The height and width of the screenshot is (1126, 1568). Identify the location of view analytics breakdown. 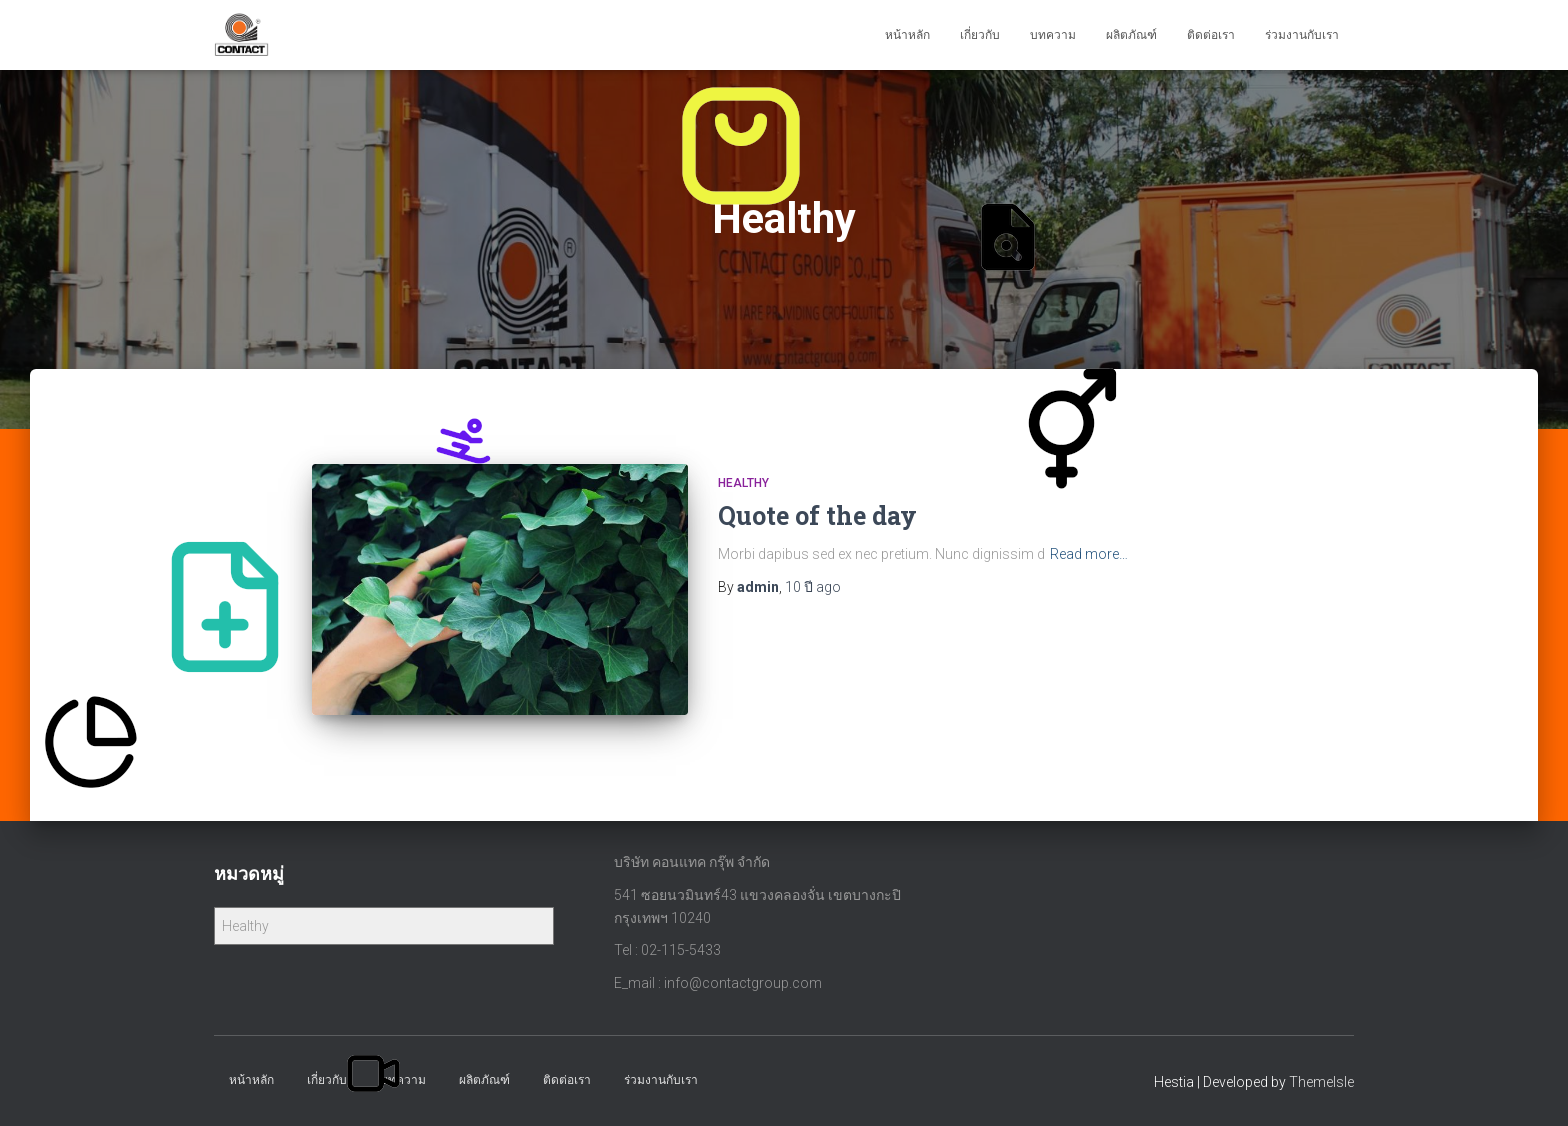
(91, 742).